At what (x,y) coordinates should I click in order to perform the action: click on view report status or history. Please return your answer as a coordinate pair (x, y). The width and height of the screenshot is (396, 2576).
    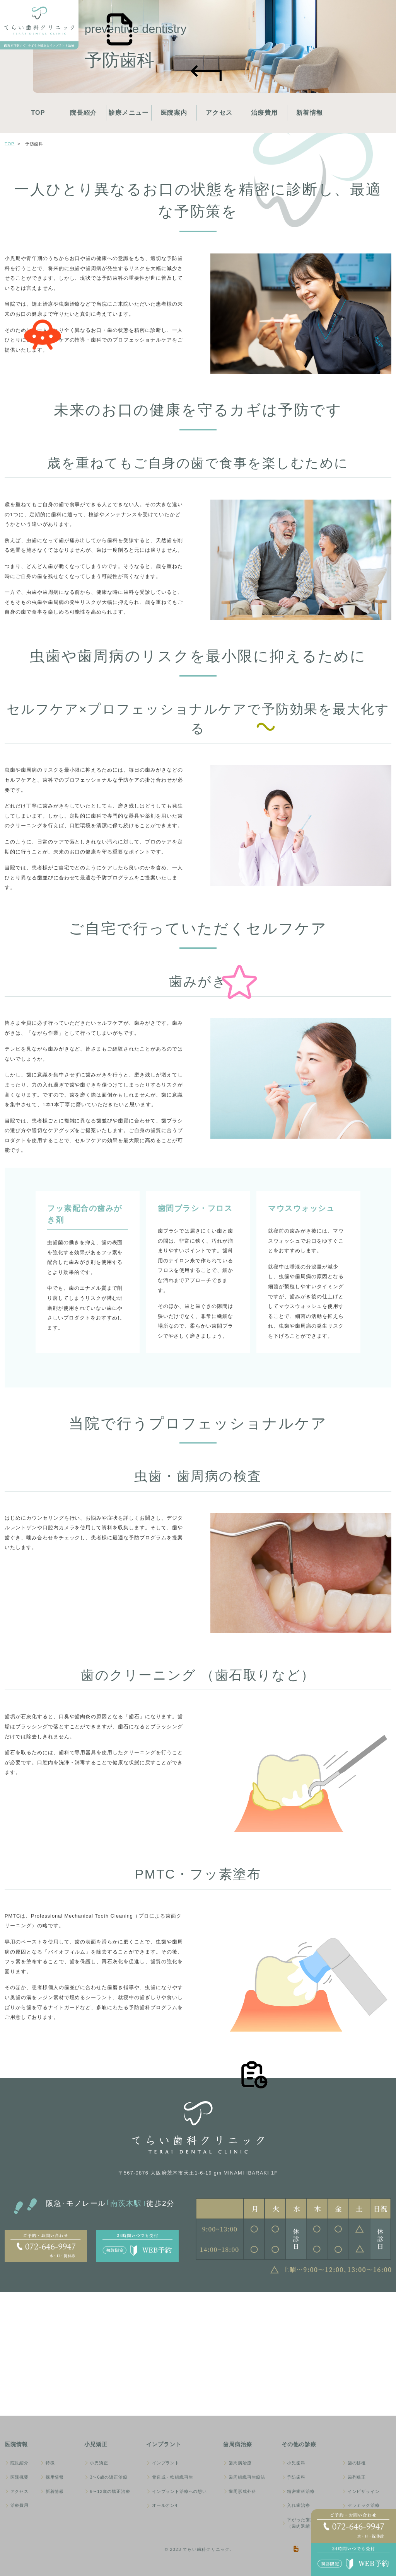
    Looking at the image, I should click on (253, 2074).